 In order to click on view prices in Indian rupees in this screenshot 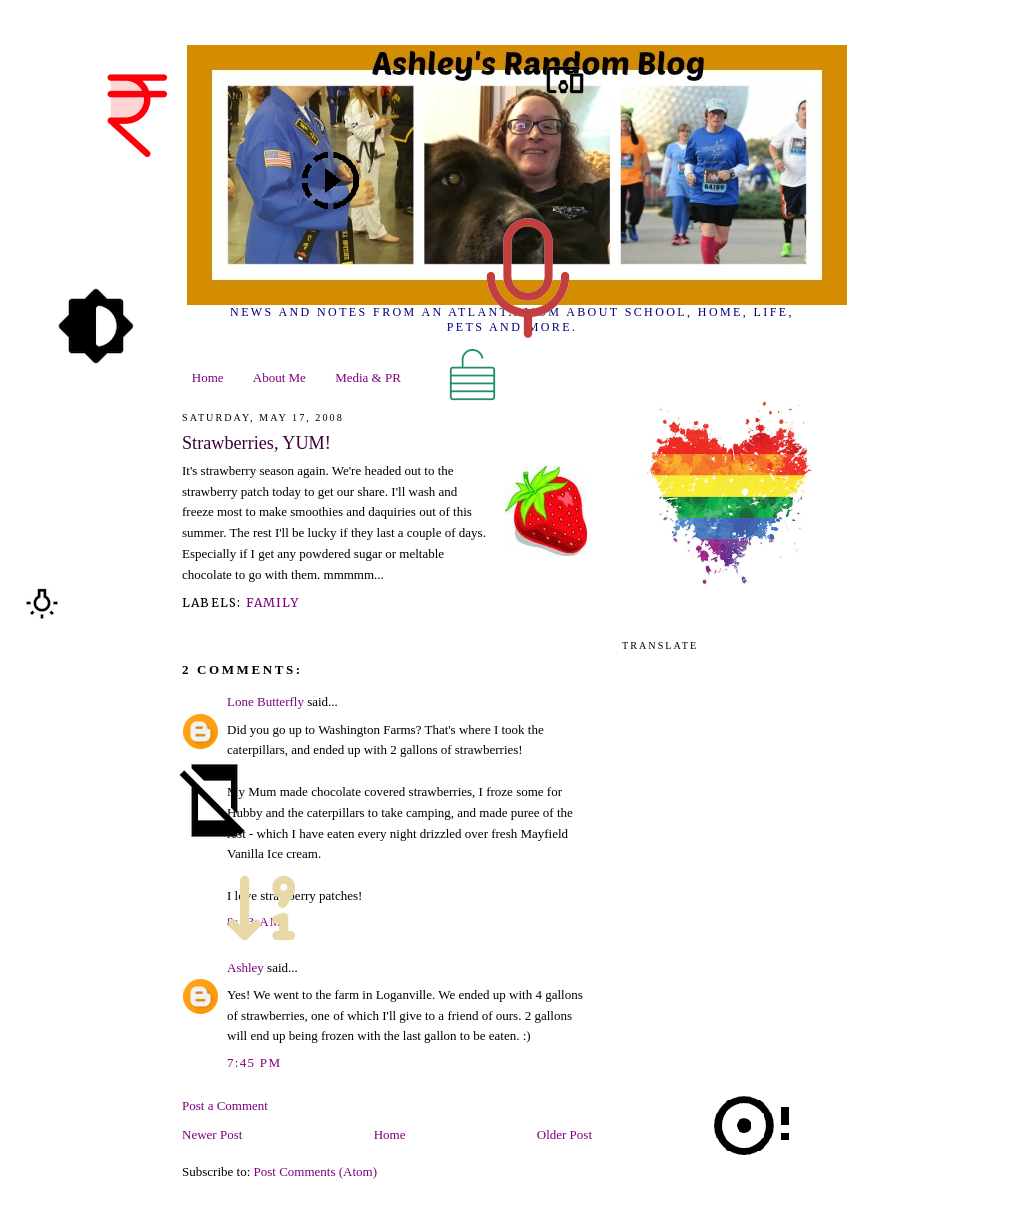, I will do `click(134, 114)`.